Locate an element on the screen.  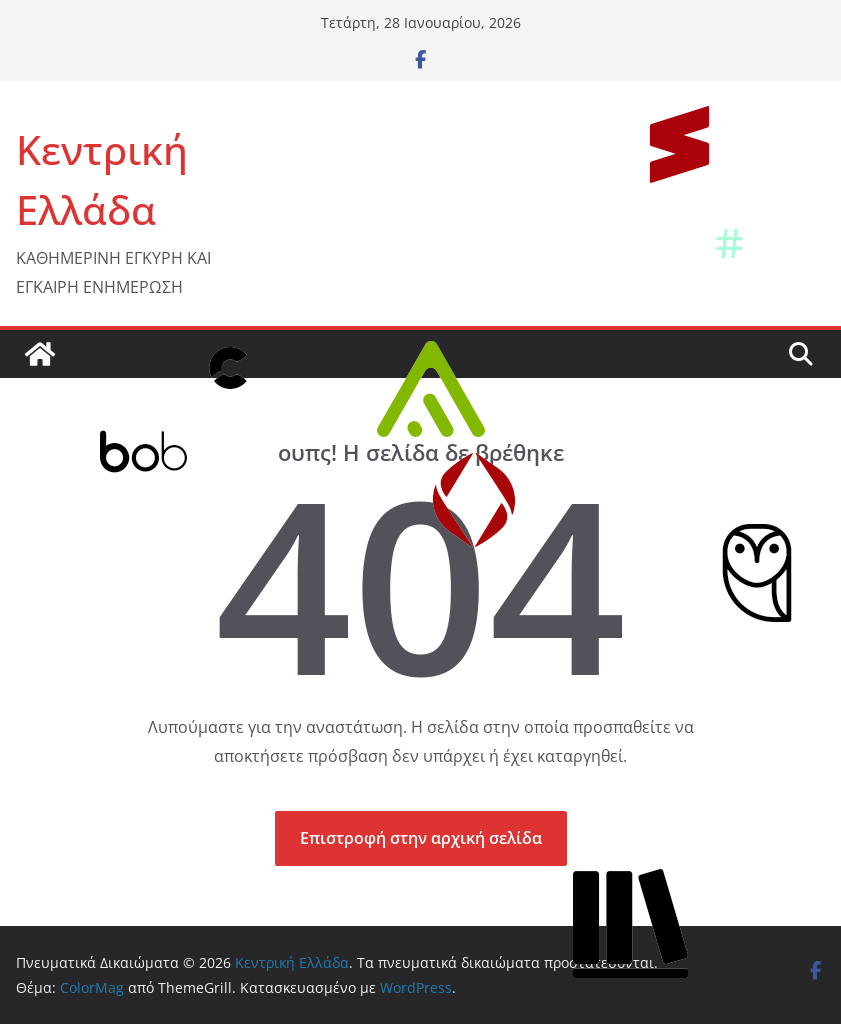
TrueUp company logo is located at coordinates (757, 573).